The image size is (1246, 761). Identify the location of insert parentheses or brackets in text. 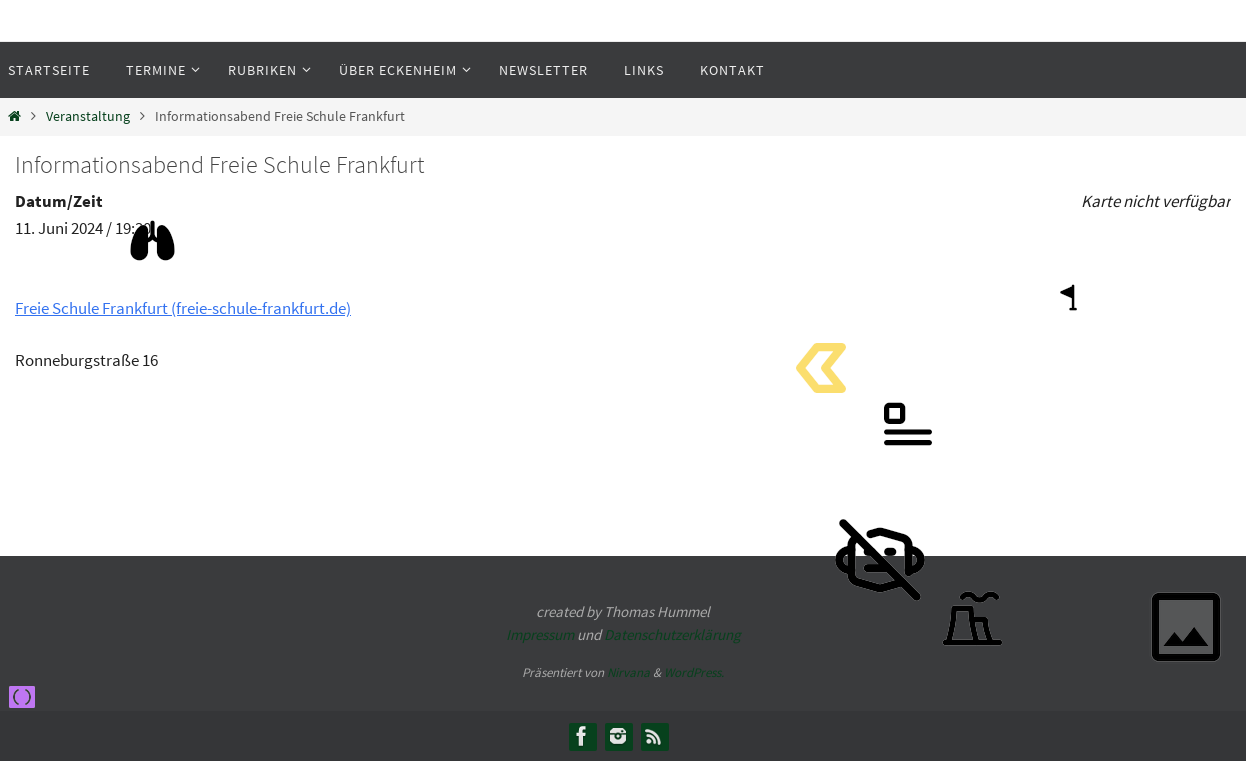
(22, 697).